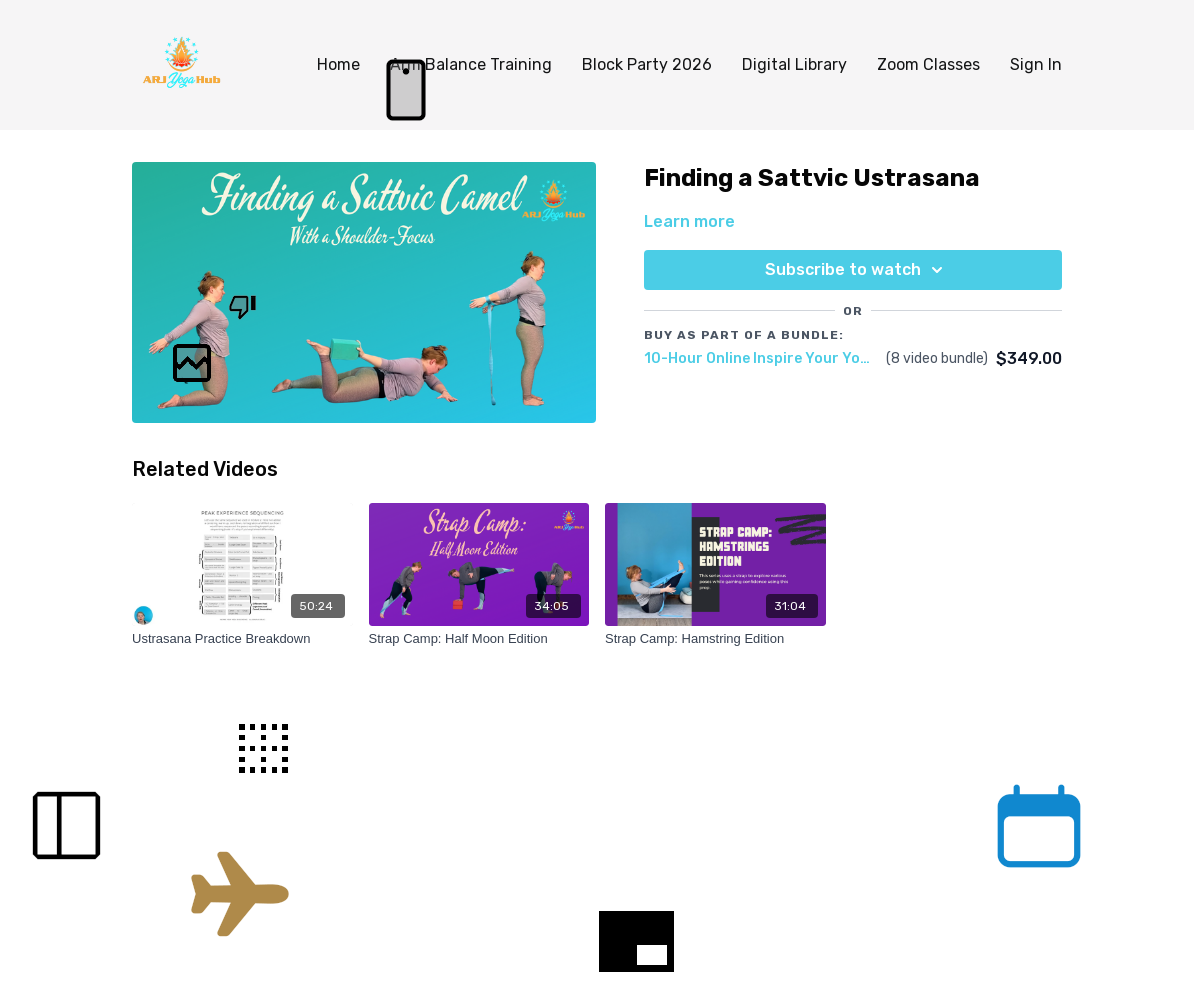 The image size is (1194, 988). Describe the element at coordinates (66, 825) in the screenshot. I see `hide the left sidebar panel` at that location.